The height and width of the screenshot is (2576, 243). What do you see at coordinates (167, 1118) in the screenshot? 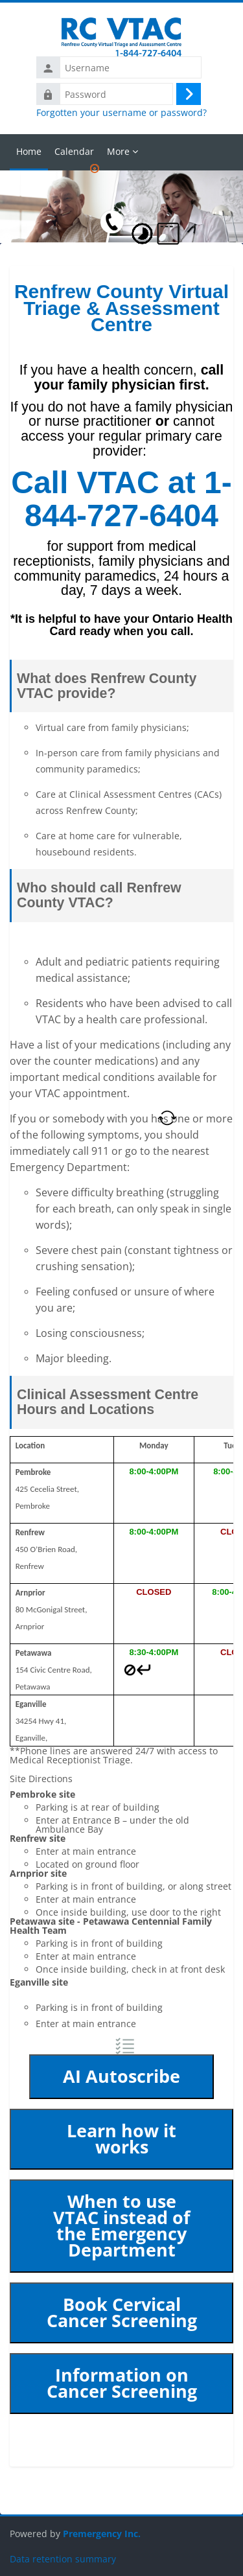
I see `sync or refresh data` at bounding box center [167, 1118].